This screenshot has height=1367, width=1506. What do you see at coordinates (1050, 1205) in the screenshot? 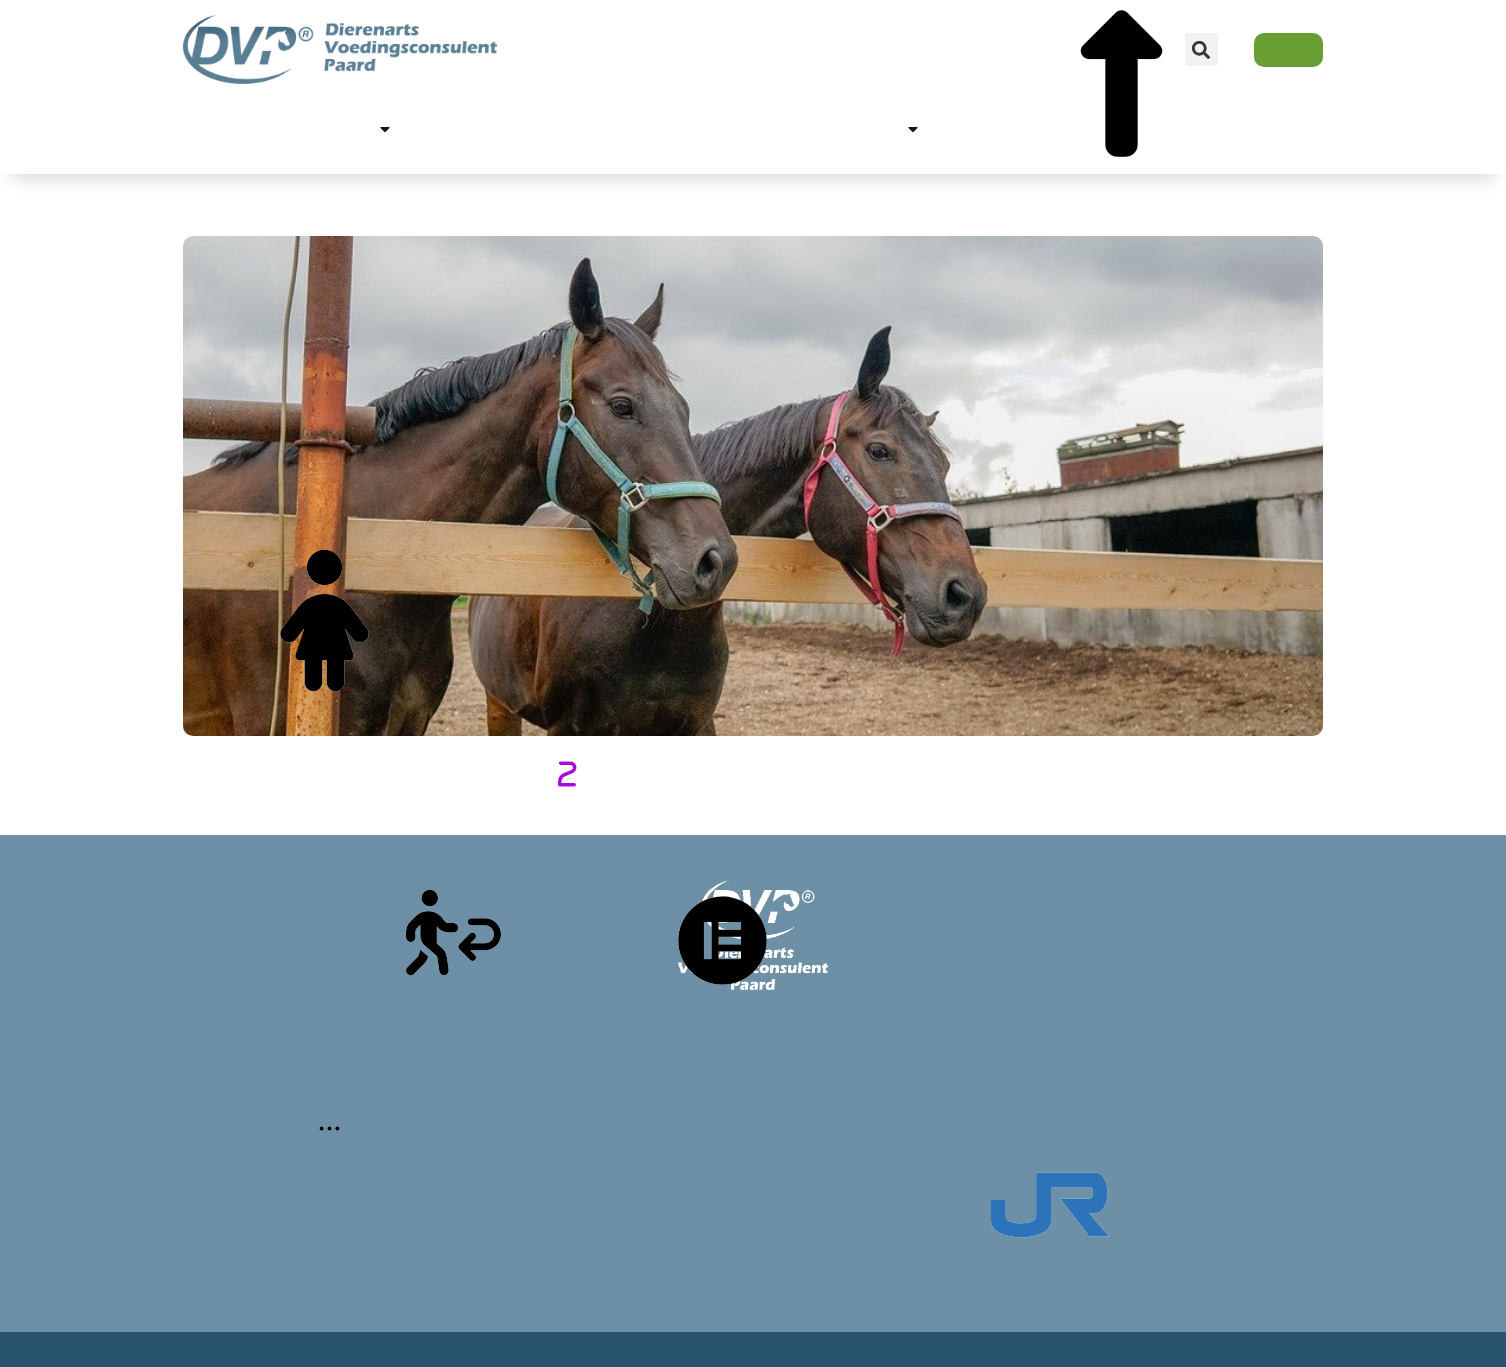
I see `JR Group company logo` at bounding box center [1050, 1205].